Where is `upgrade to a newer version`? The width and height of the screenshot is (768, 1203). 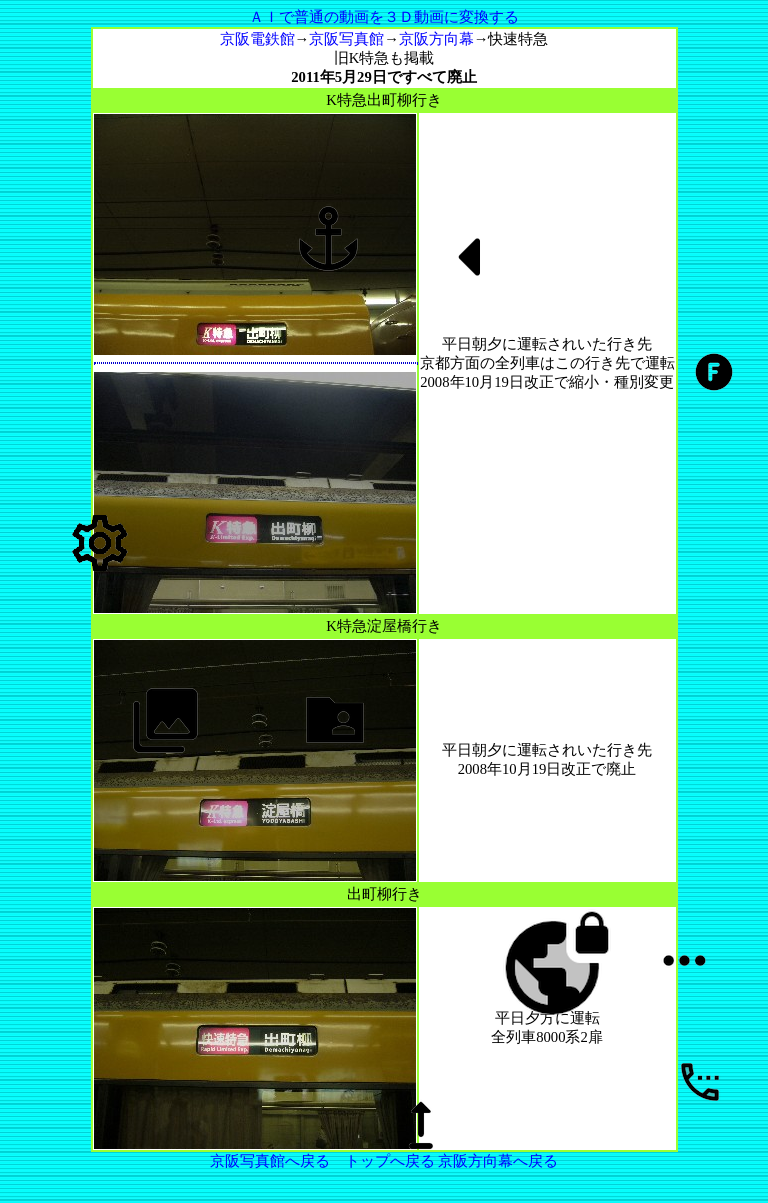
upgrade to a newer version is located at coordinates (421, 1125).